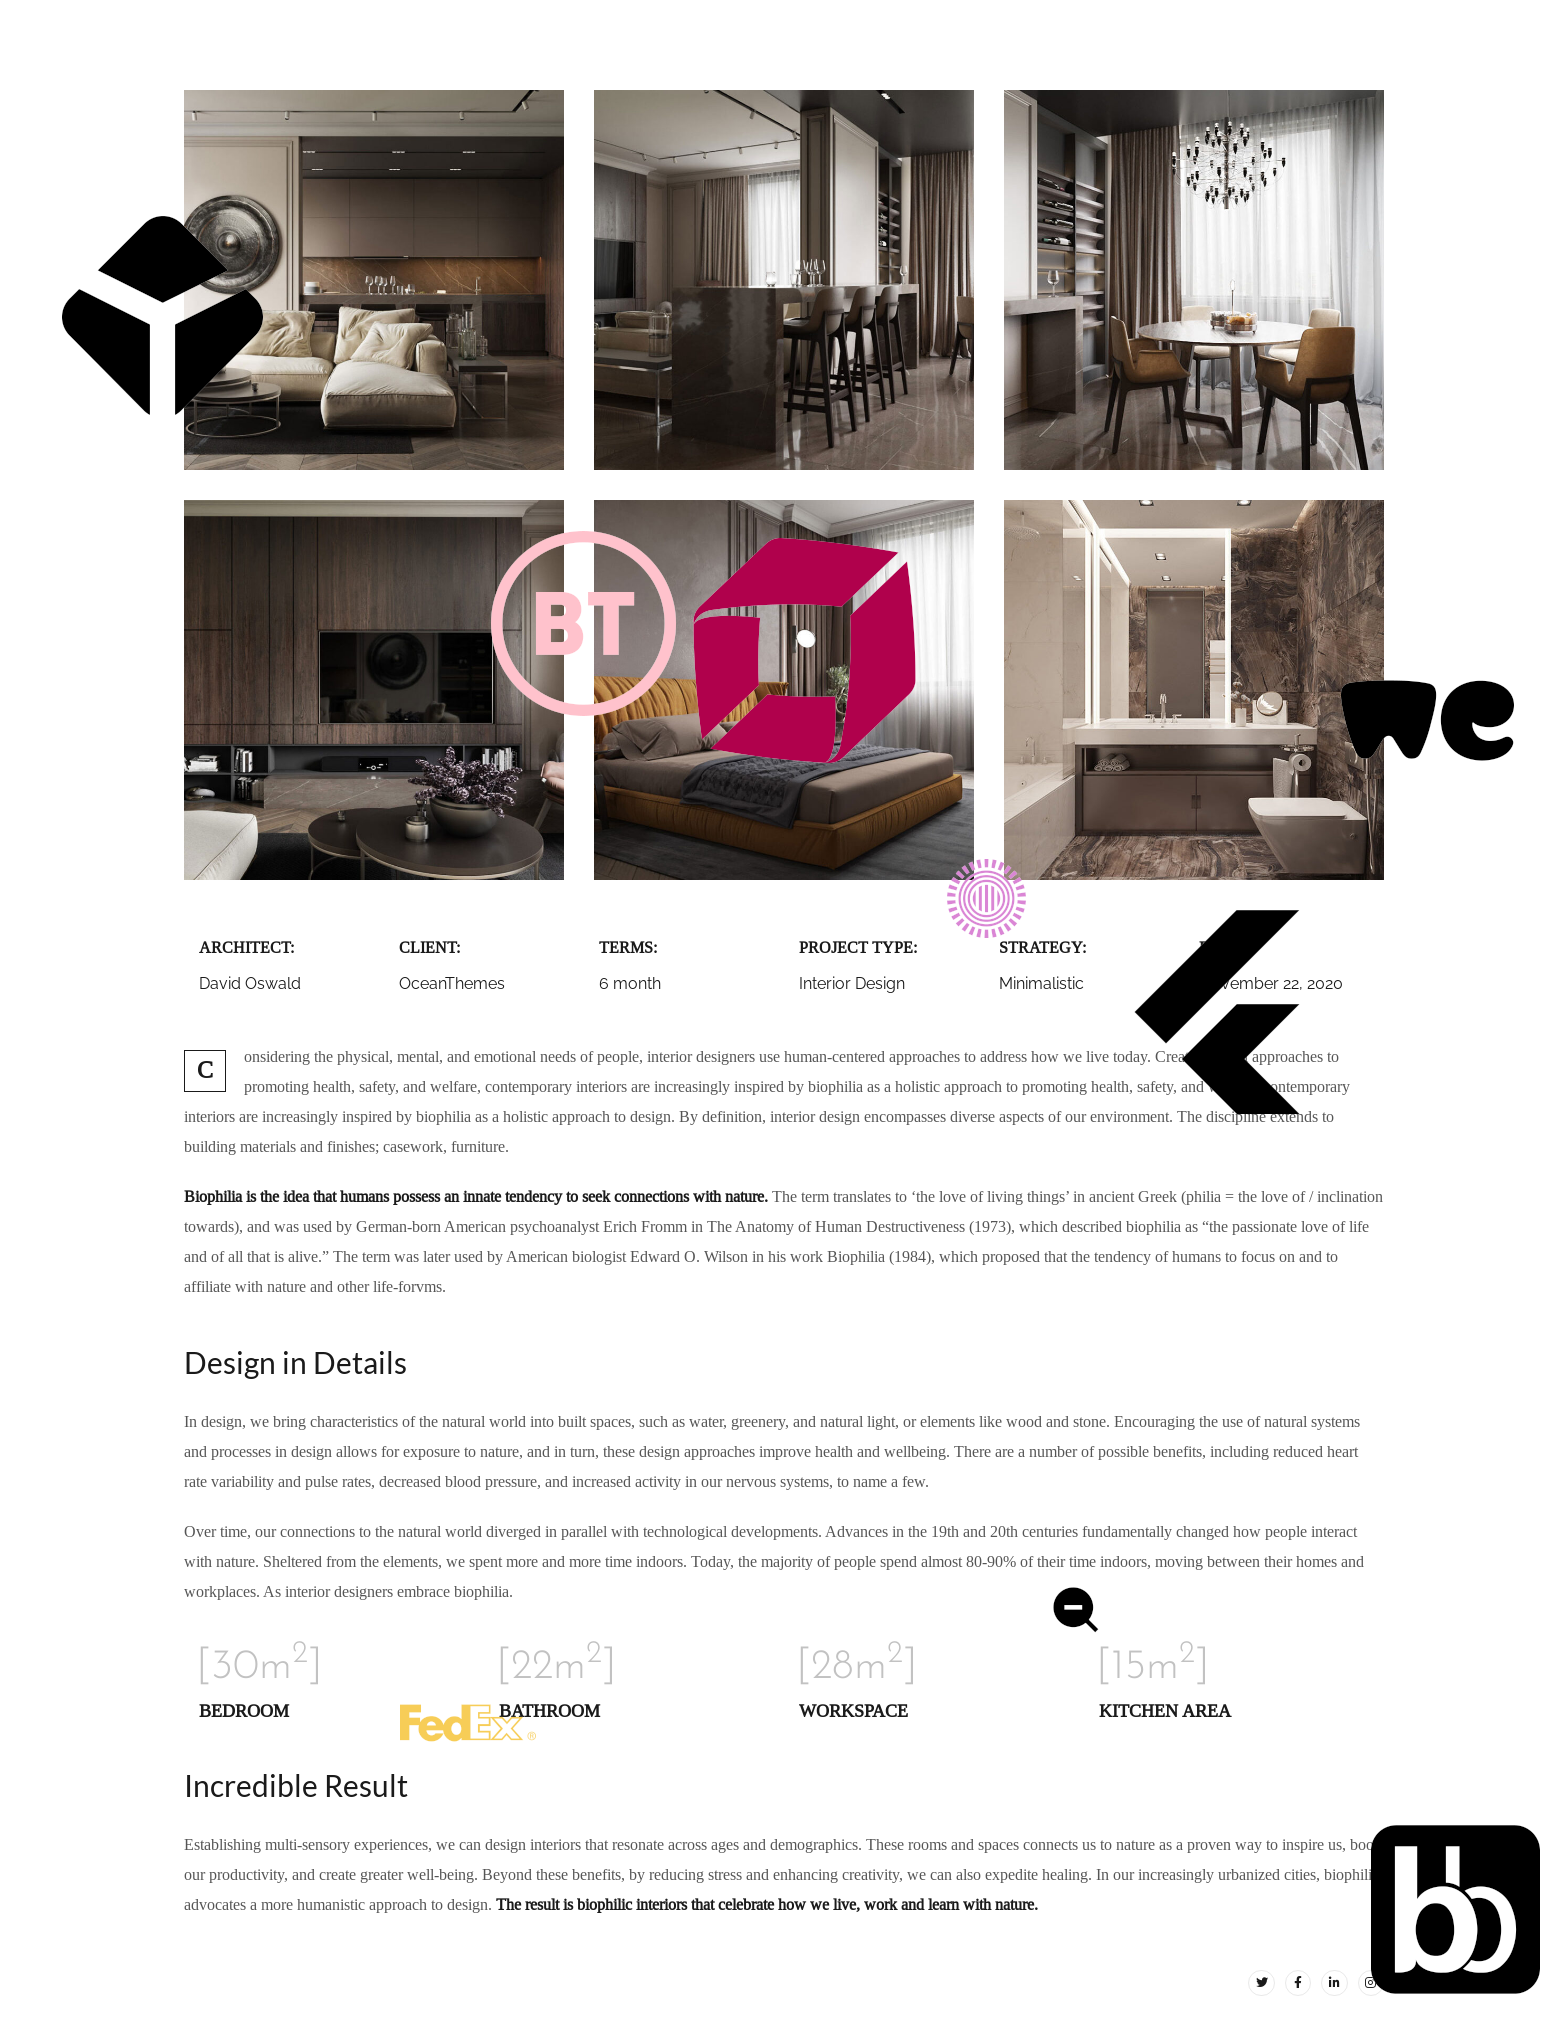  Describe the element at coordinates (986, 898) in the screenshot. I see `open prezi presentation software` at that location.